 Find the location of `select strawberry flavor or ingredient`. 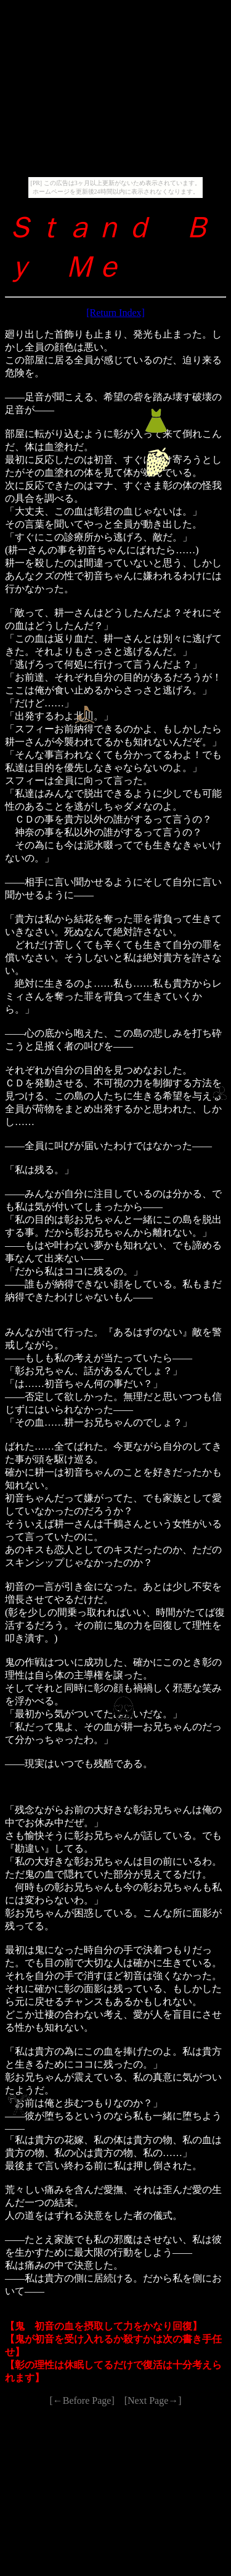

select strawberry flavor or ingredient is located at coordinates (158, 462).